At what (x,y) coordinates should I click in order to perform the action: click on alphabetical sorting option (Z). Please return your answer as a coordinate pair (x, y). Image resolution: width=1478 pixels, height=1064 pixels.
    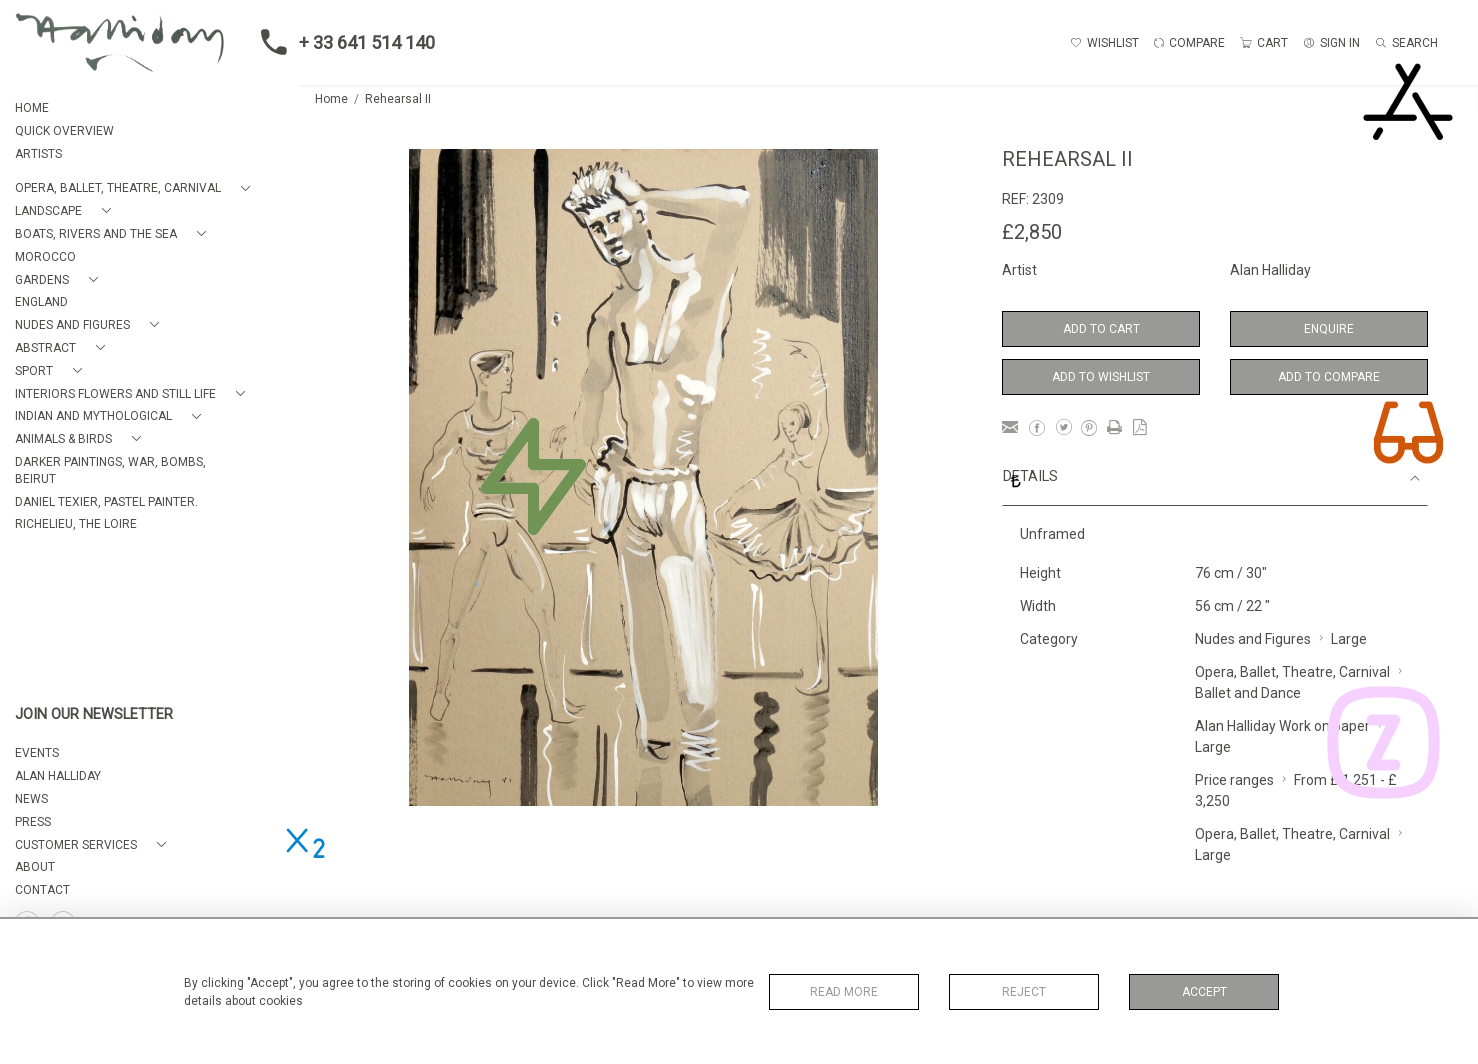
    Looking at the image, I should click on (1383, 742).